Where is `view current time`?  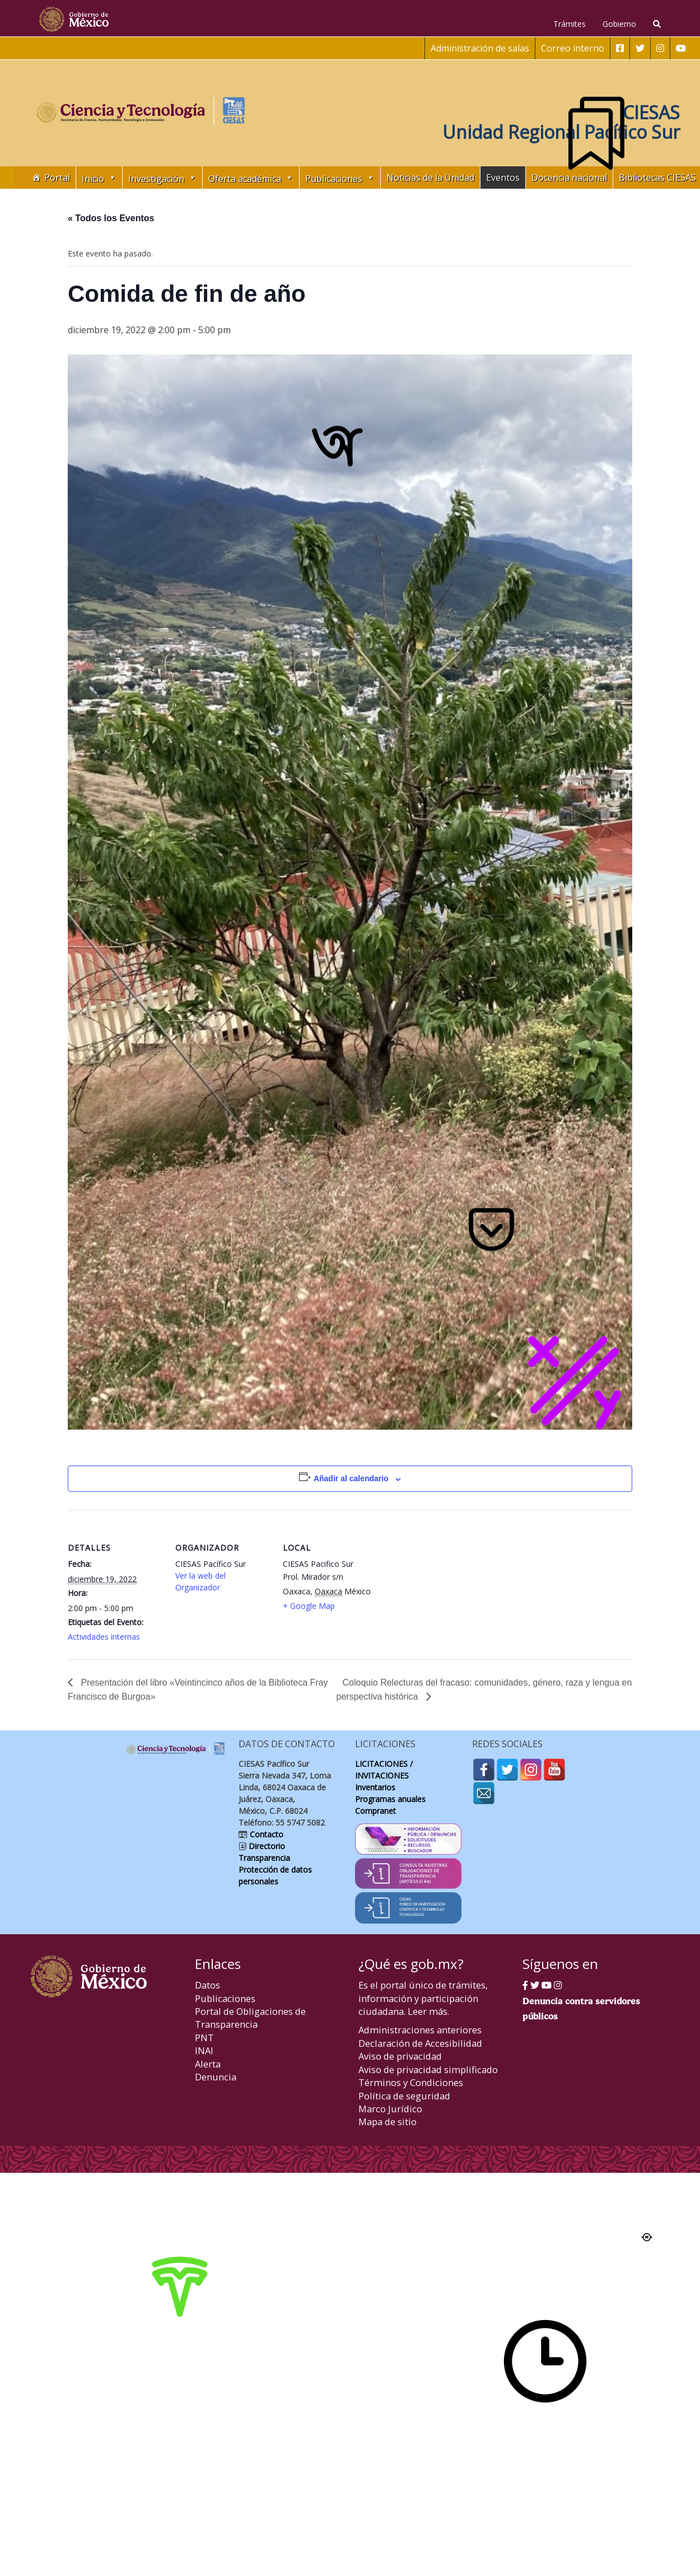
view current time is located at coordinates (545, 2361).